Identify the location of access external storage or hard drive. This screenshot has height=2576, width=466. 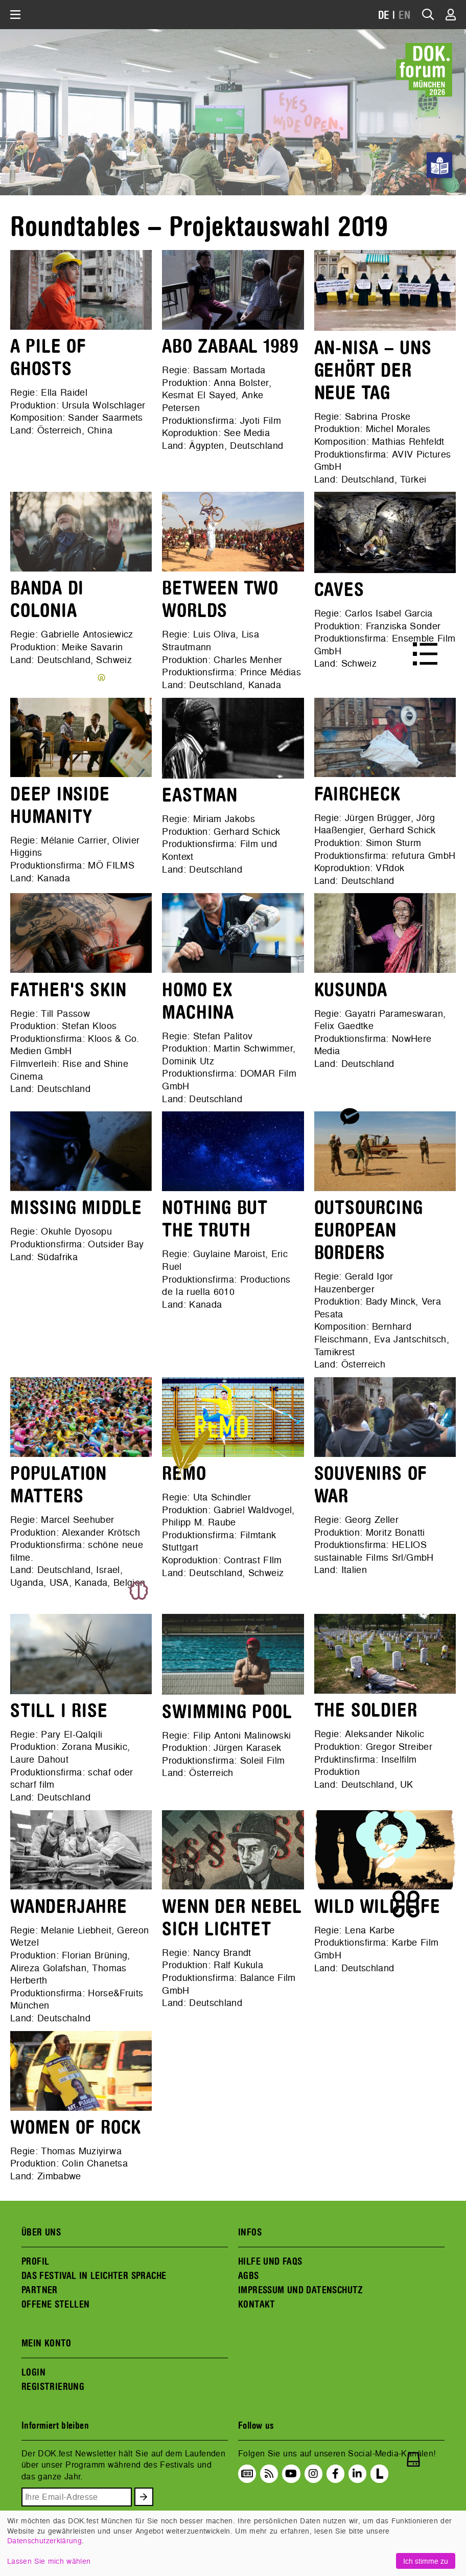
(413, 2459).